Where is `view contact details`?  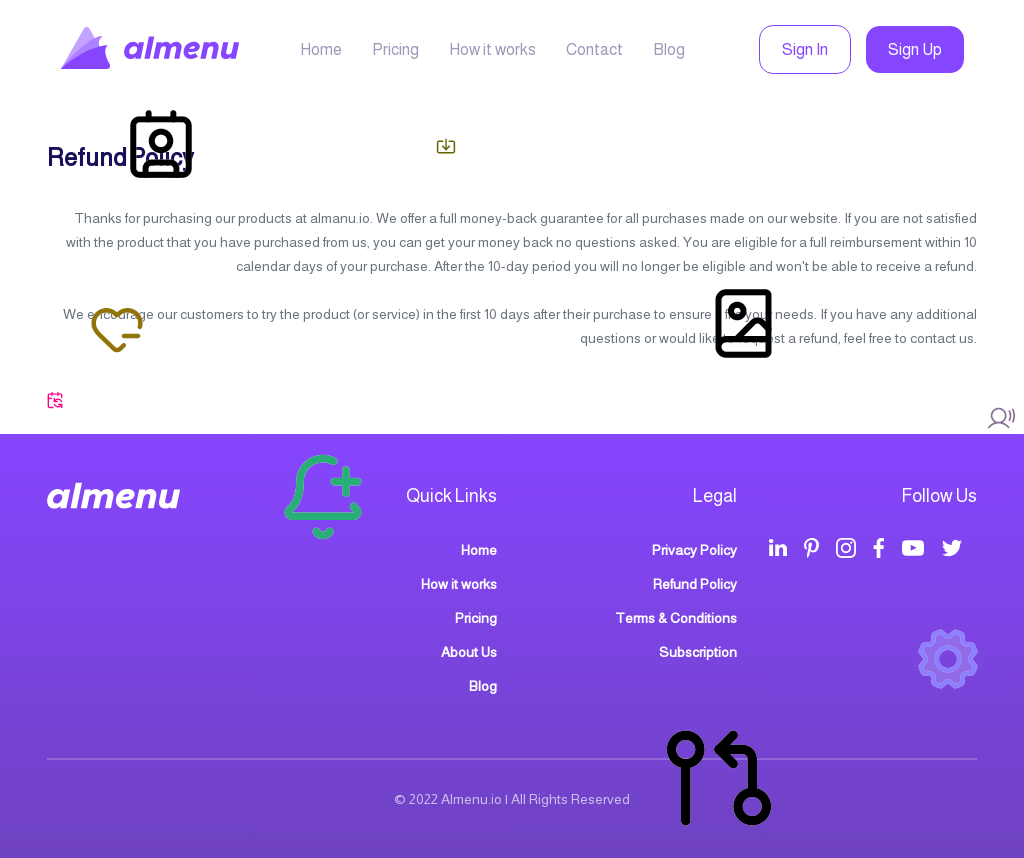
view contact details is located at coordinates (161, 144).